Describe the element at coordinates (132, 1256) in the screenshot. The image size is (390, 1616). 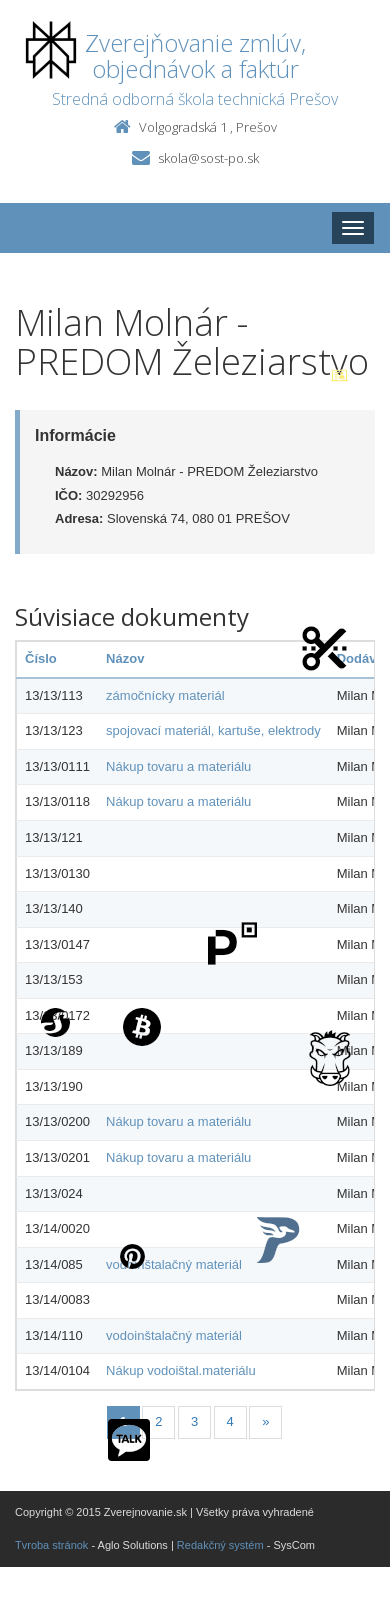
I see `open Pinterest app` at that location.